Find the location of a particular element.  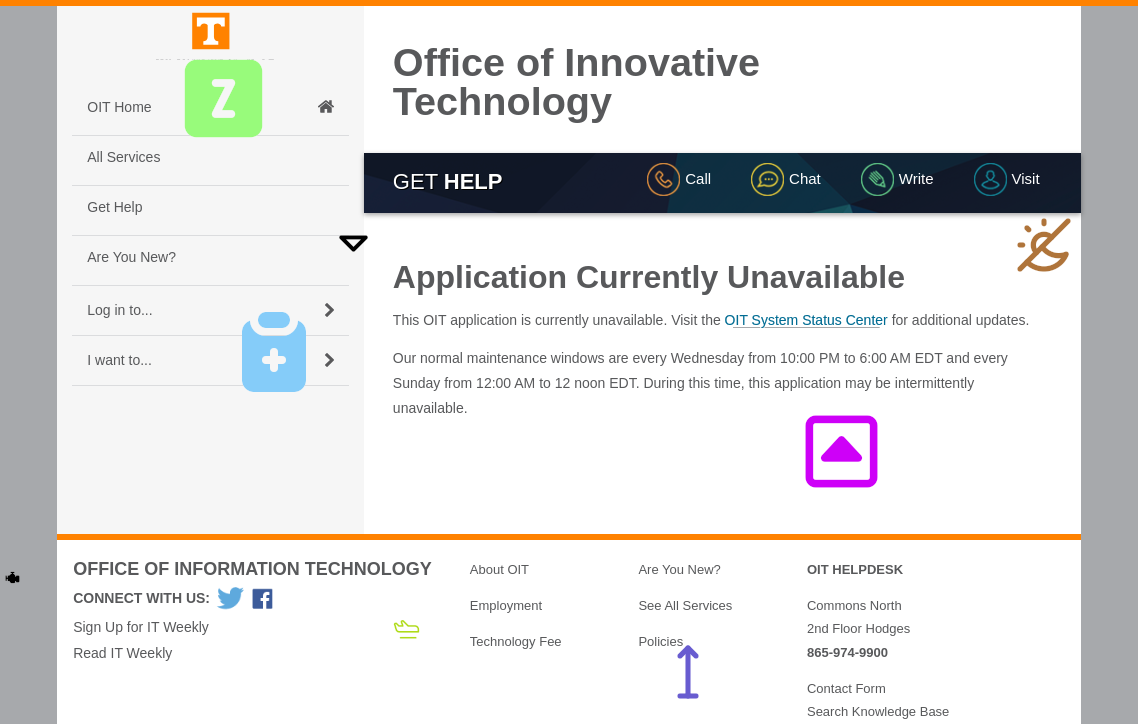

expand content upward is located at coordinates (841, 451).